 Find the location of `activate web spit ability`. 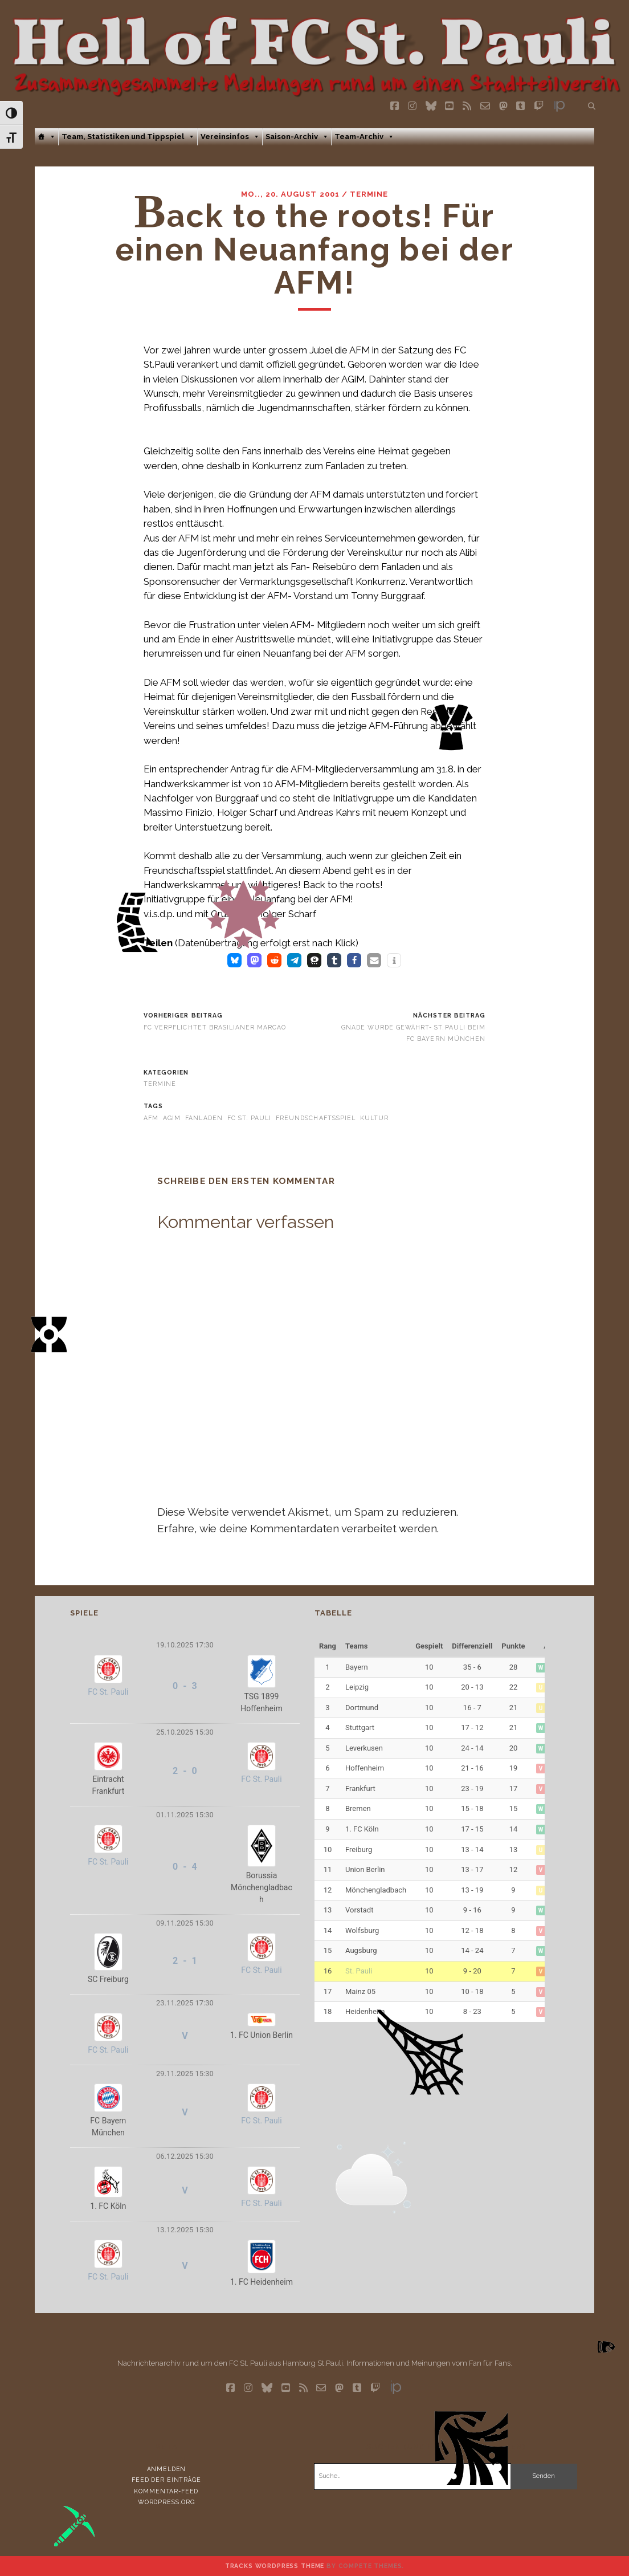

activate web spit ability is located at coordinates (419, 2052).